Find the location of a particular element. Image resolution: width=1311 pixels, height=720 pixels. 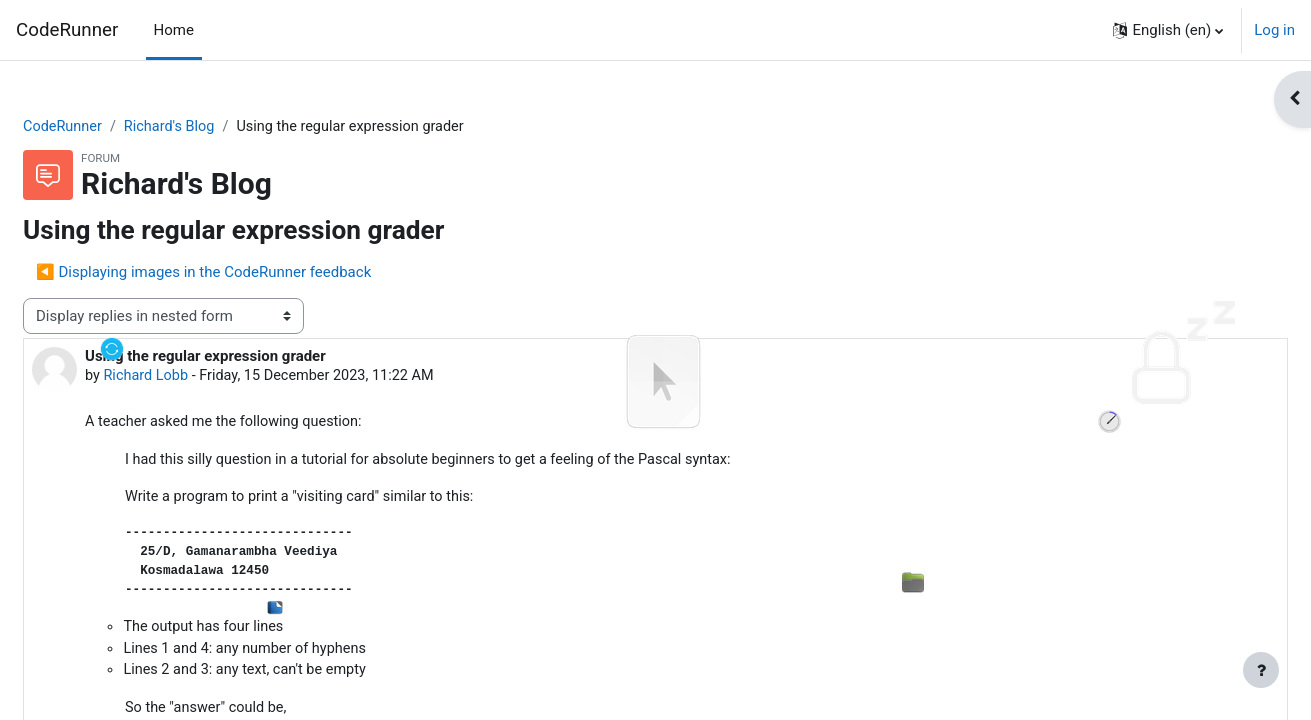

open sysprof system profiler is located at coordinates (1109, 421).